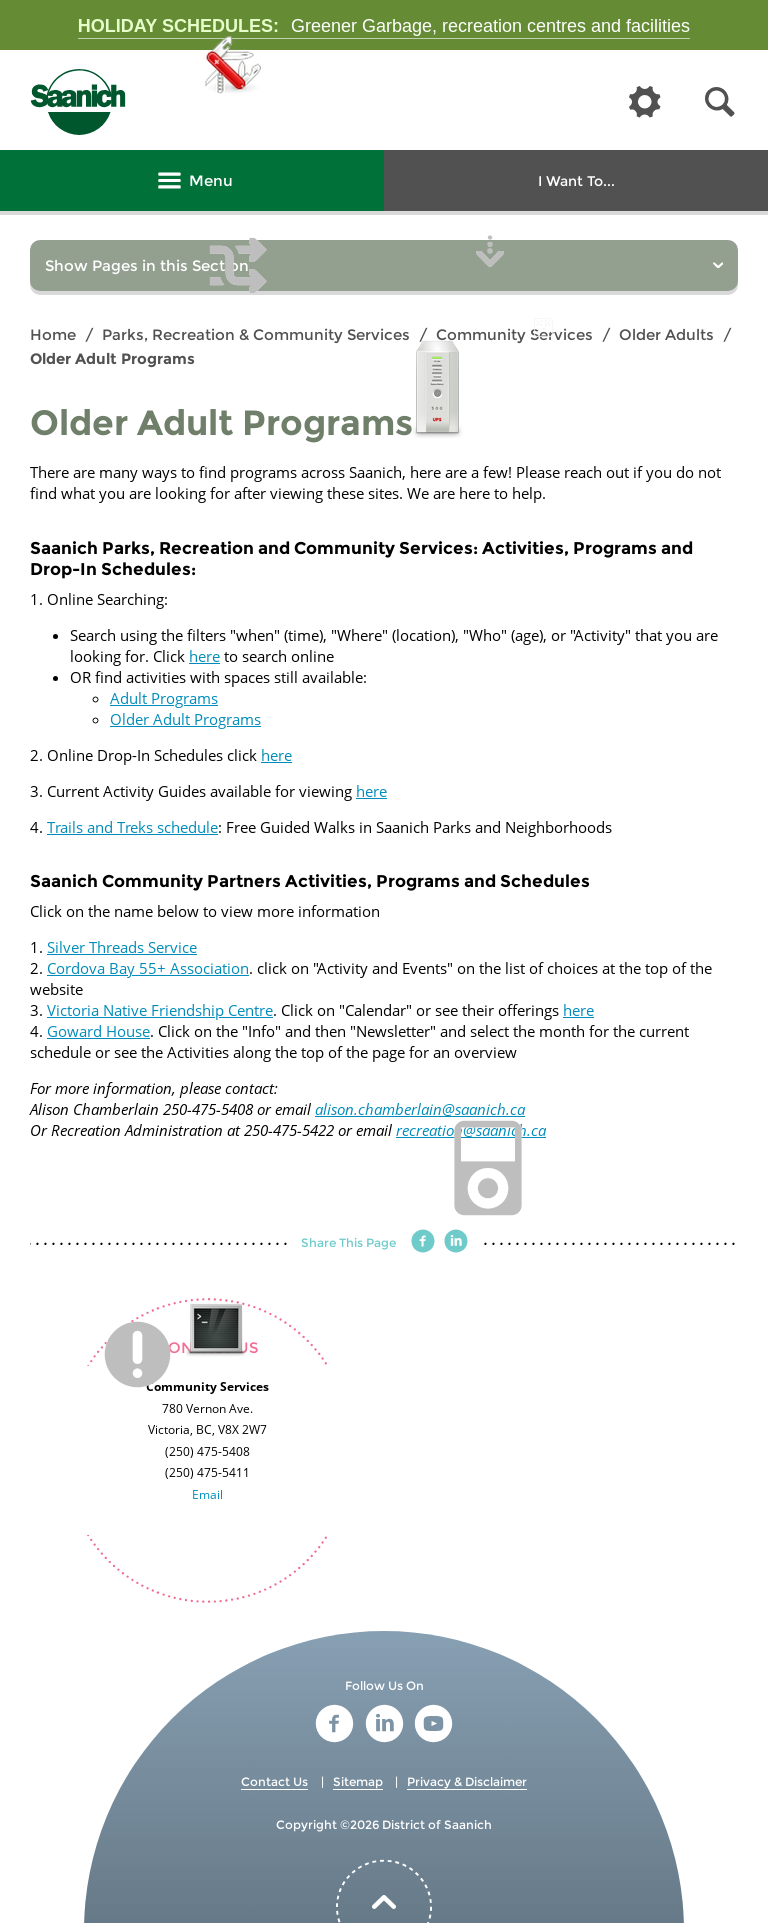  What do you see at coordinates (237, 265) in the screenshot?
I see `shuffle playlist or queue` at bounding box center [237, 265].